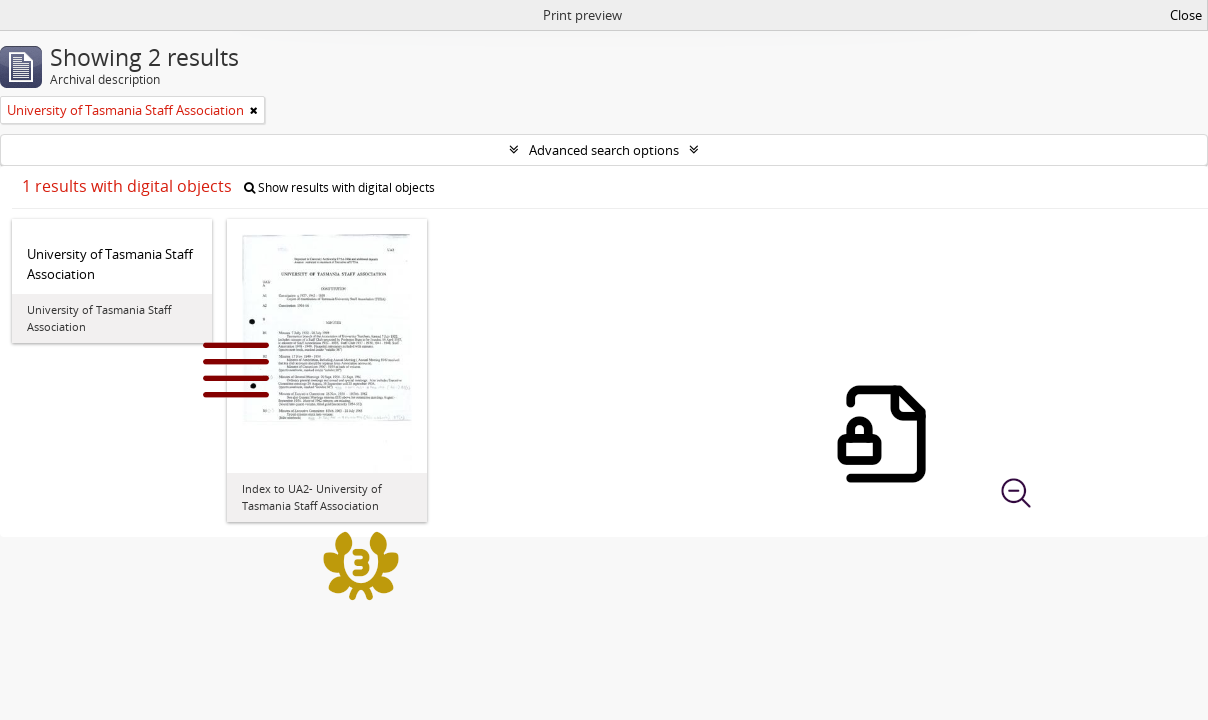 Image resolution: width=1208 pixels, height=720 pixels. Describe the element at coordinates (361, 566) in the screenshot. I see `indicates third place ranking or bronze medal status` at that location.